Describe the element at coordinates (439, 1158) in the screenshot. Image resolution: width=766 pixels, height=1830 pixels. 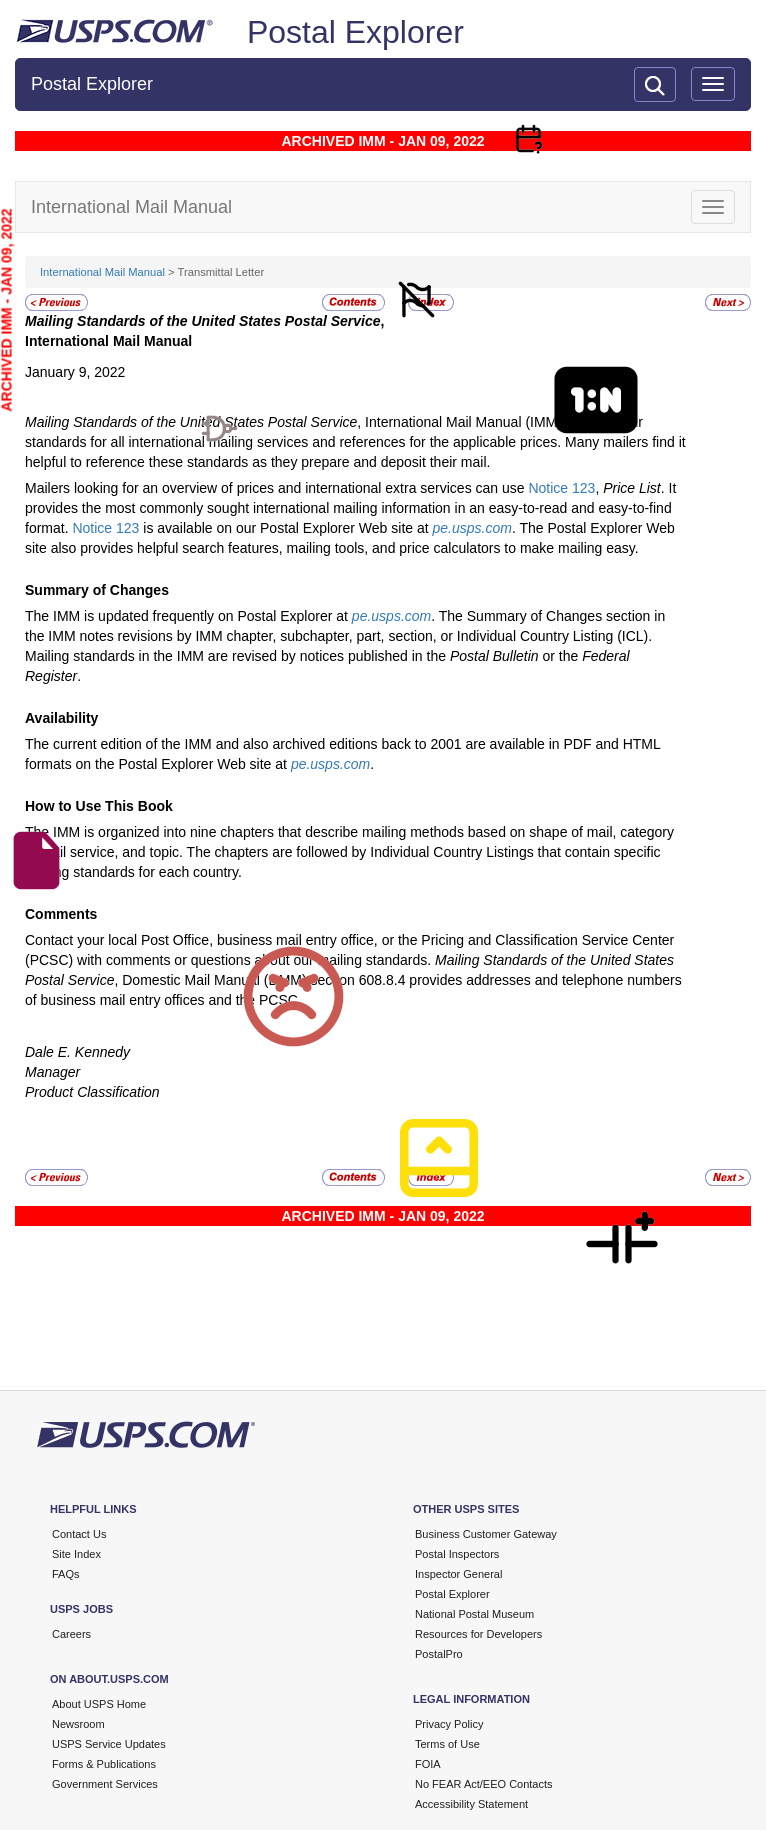
I see `expand the bottom bar panel` at that location.